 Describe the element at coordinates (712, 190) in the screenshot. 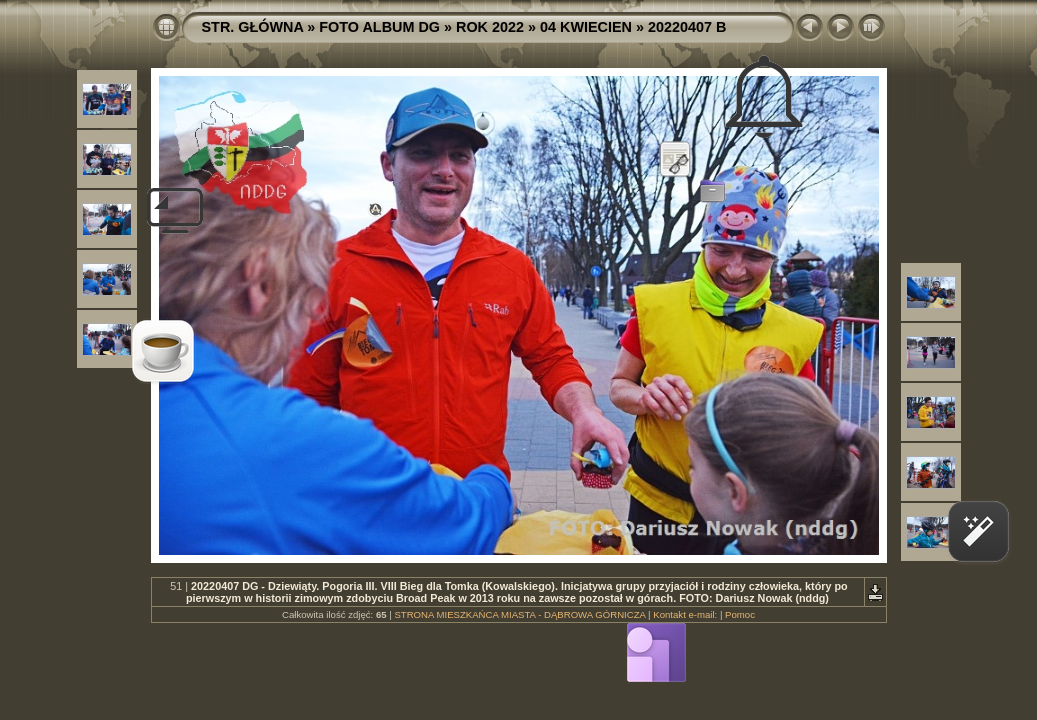

I see `open file manager application` at that location.